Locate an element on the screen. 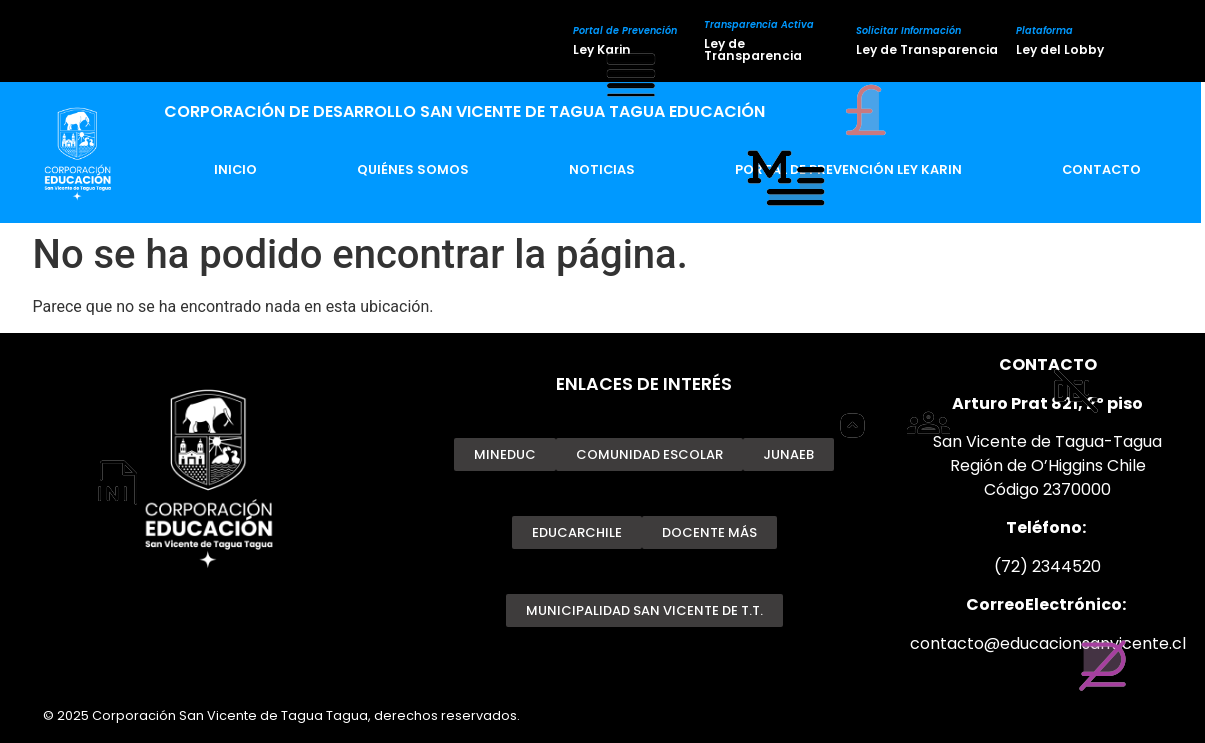 This screenshot has height=743, width=1205. indicates set is not a superset of another in mathematical notation is located at coordinates (1102, 665).